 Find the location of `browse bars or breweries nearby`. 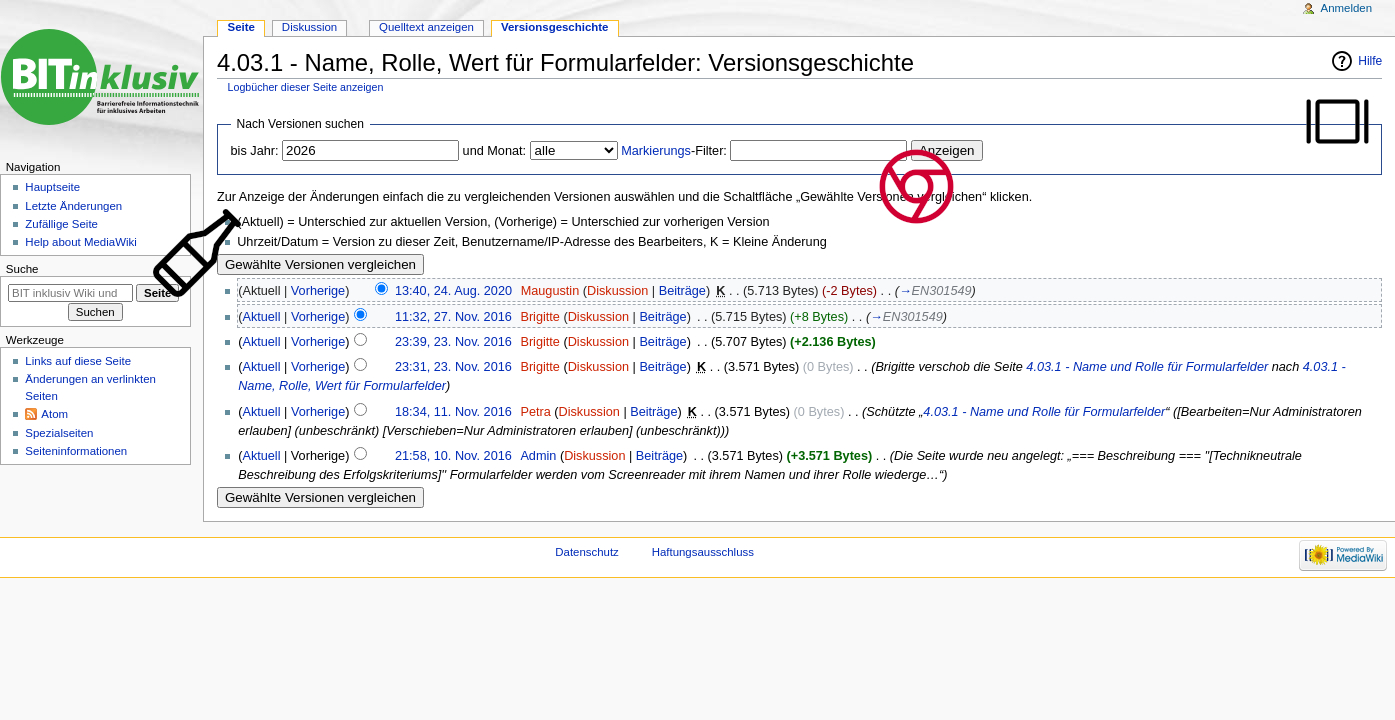

browse bars or breweries nearby is located at coordinates (195, 254).